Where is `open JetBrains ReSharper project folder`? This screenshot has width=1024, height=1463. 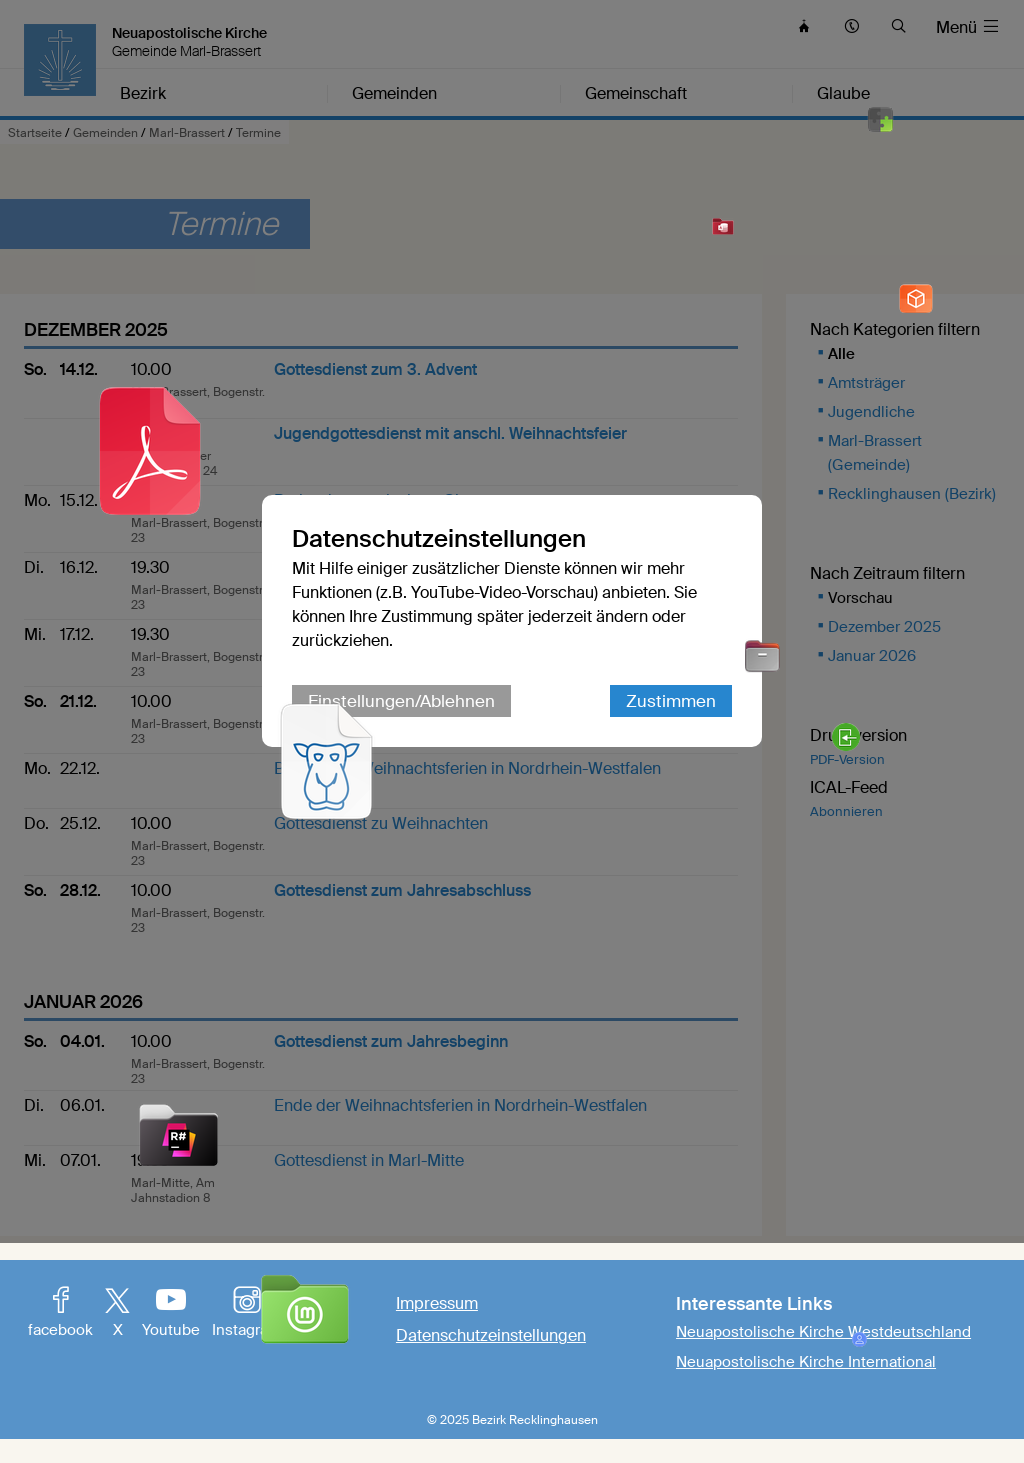 open JetBrains ReSharper project folder is located at coordinates (178, 1137).